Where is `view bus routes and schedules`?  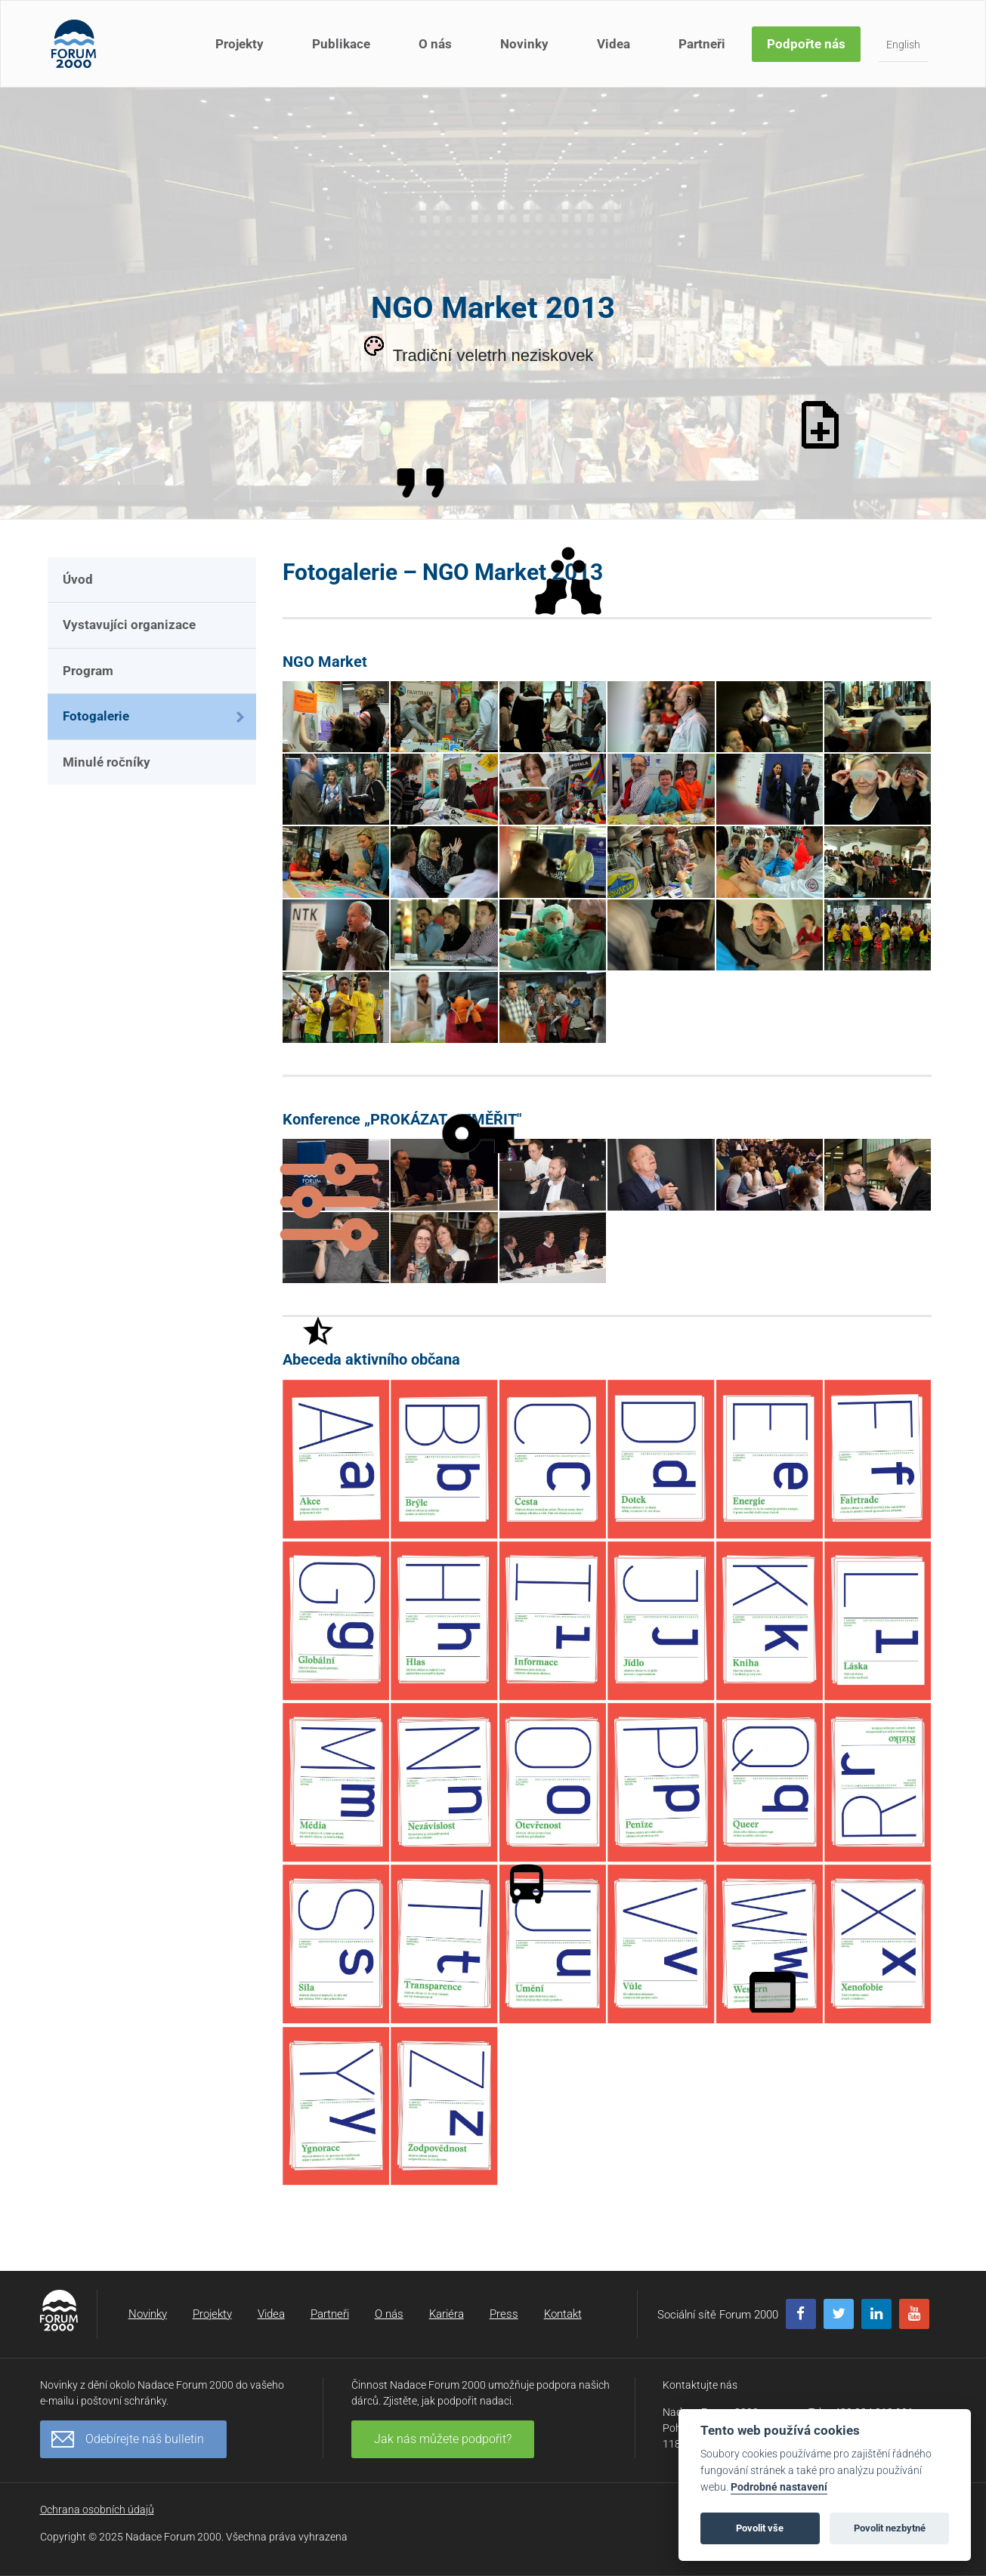 view bus routes and schedules is located at coordinates (527, 1885).